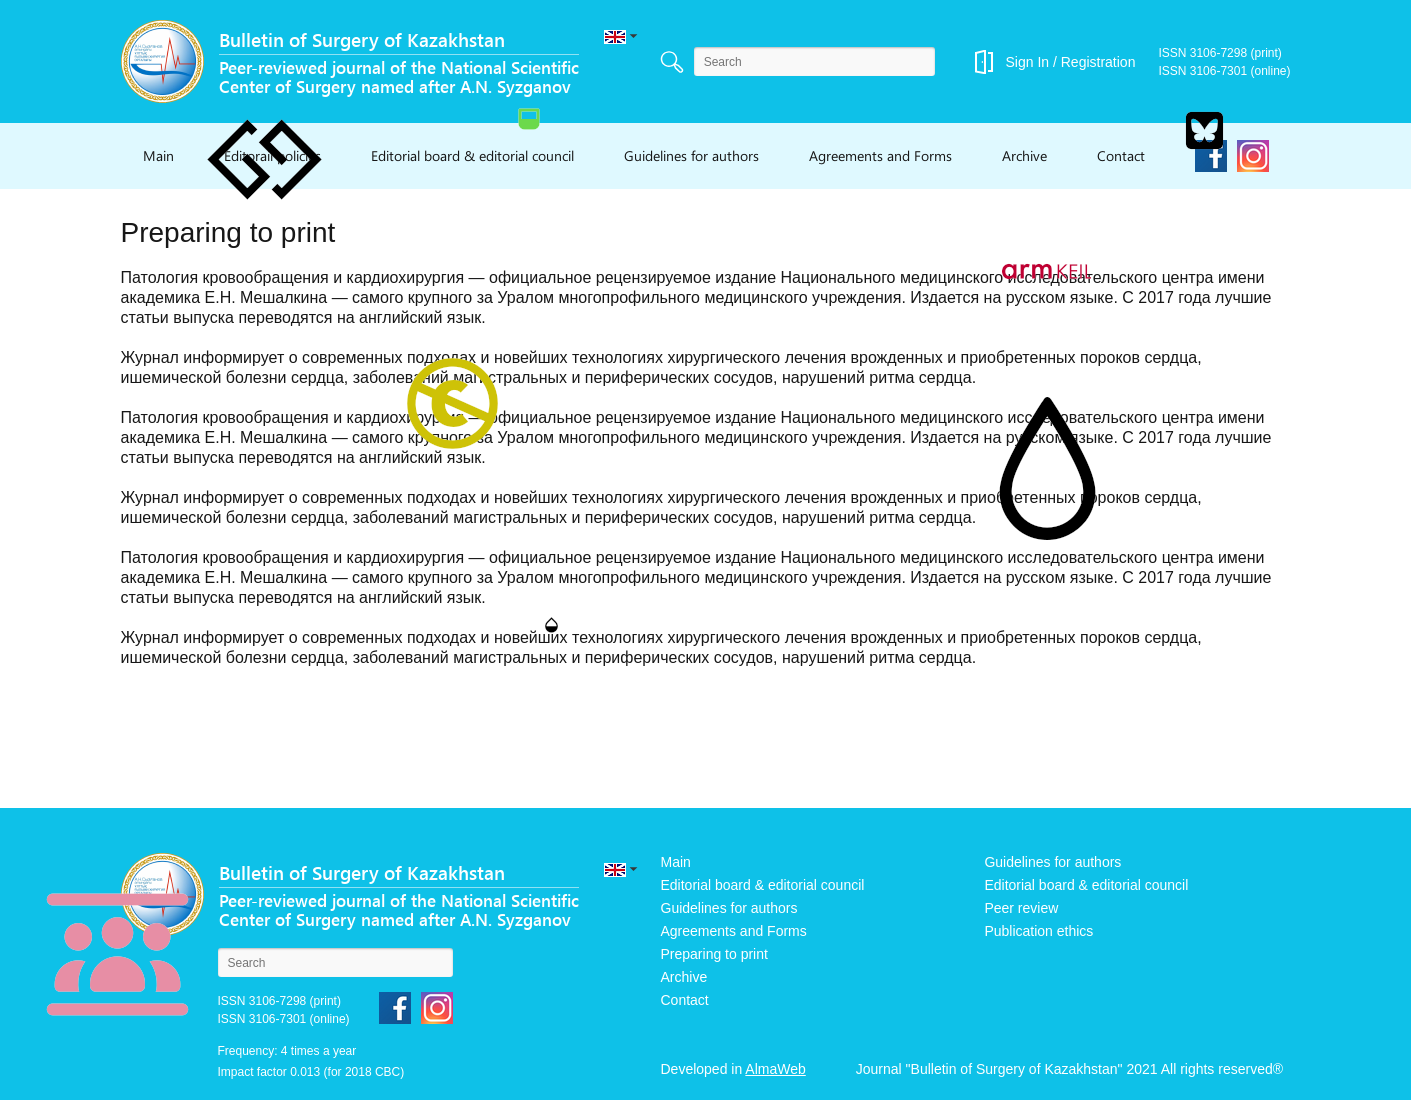  I want to click on open Bluesky social media app, so click(1204, 130).